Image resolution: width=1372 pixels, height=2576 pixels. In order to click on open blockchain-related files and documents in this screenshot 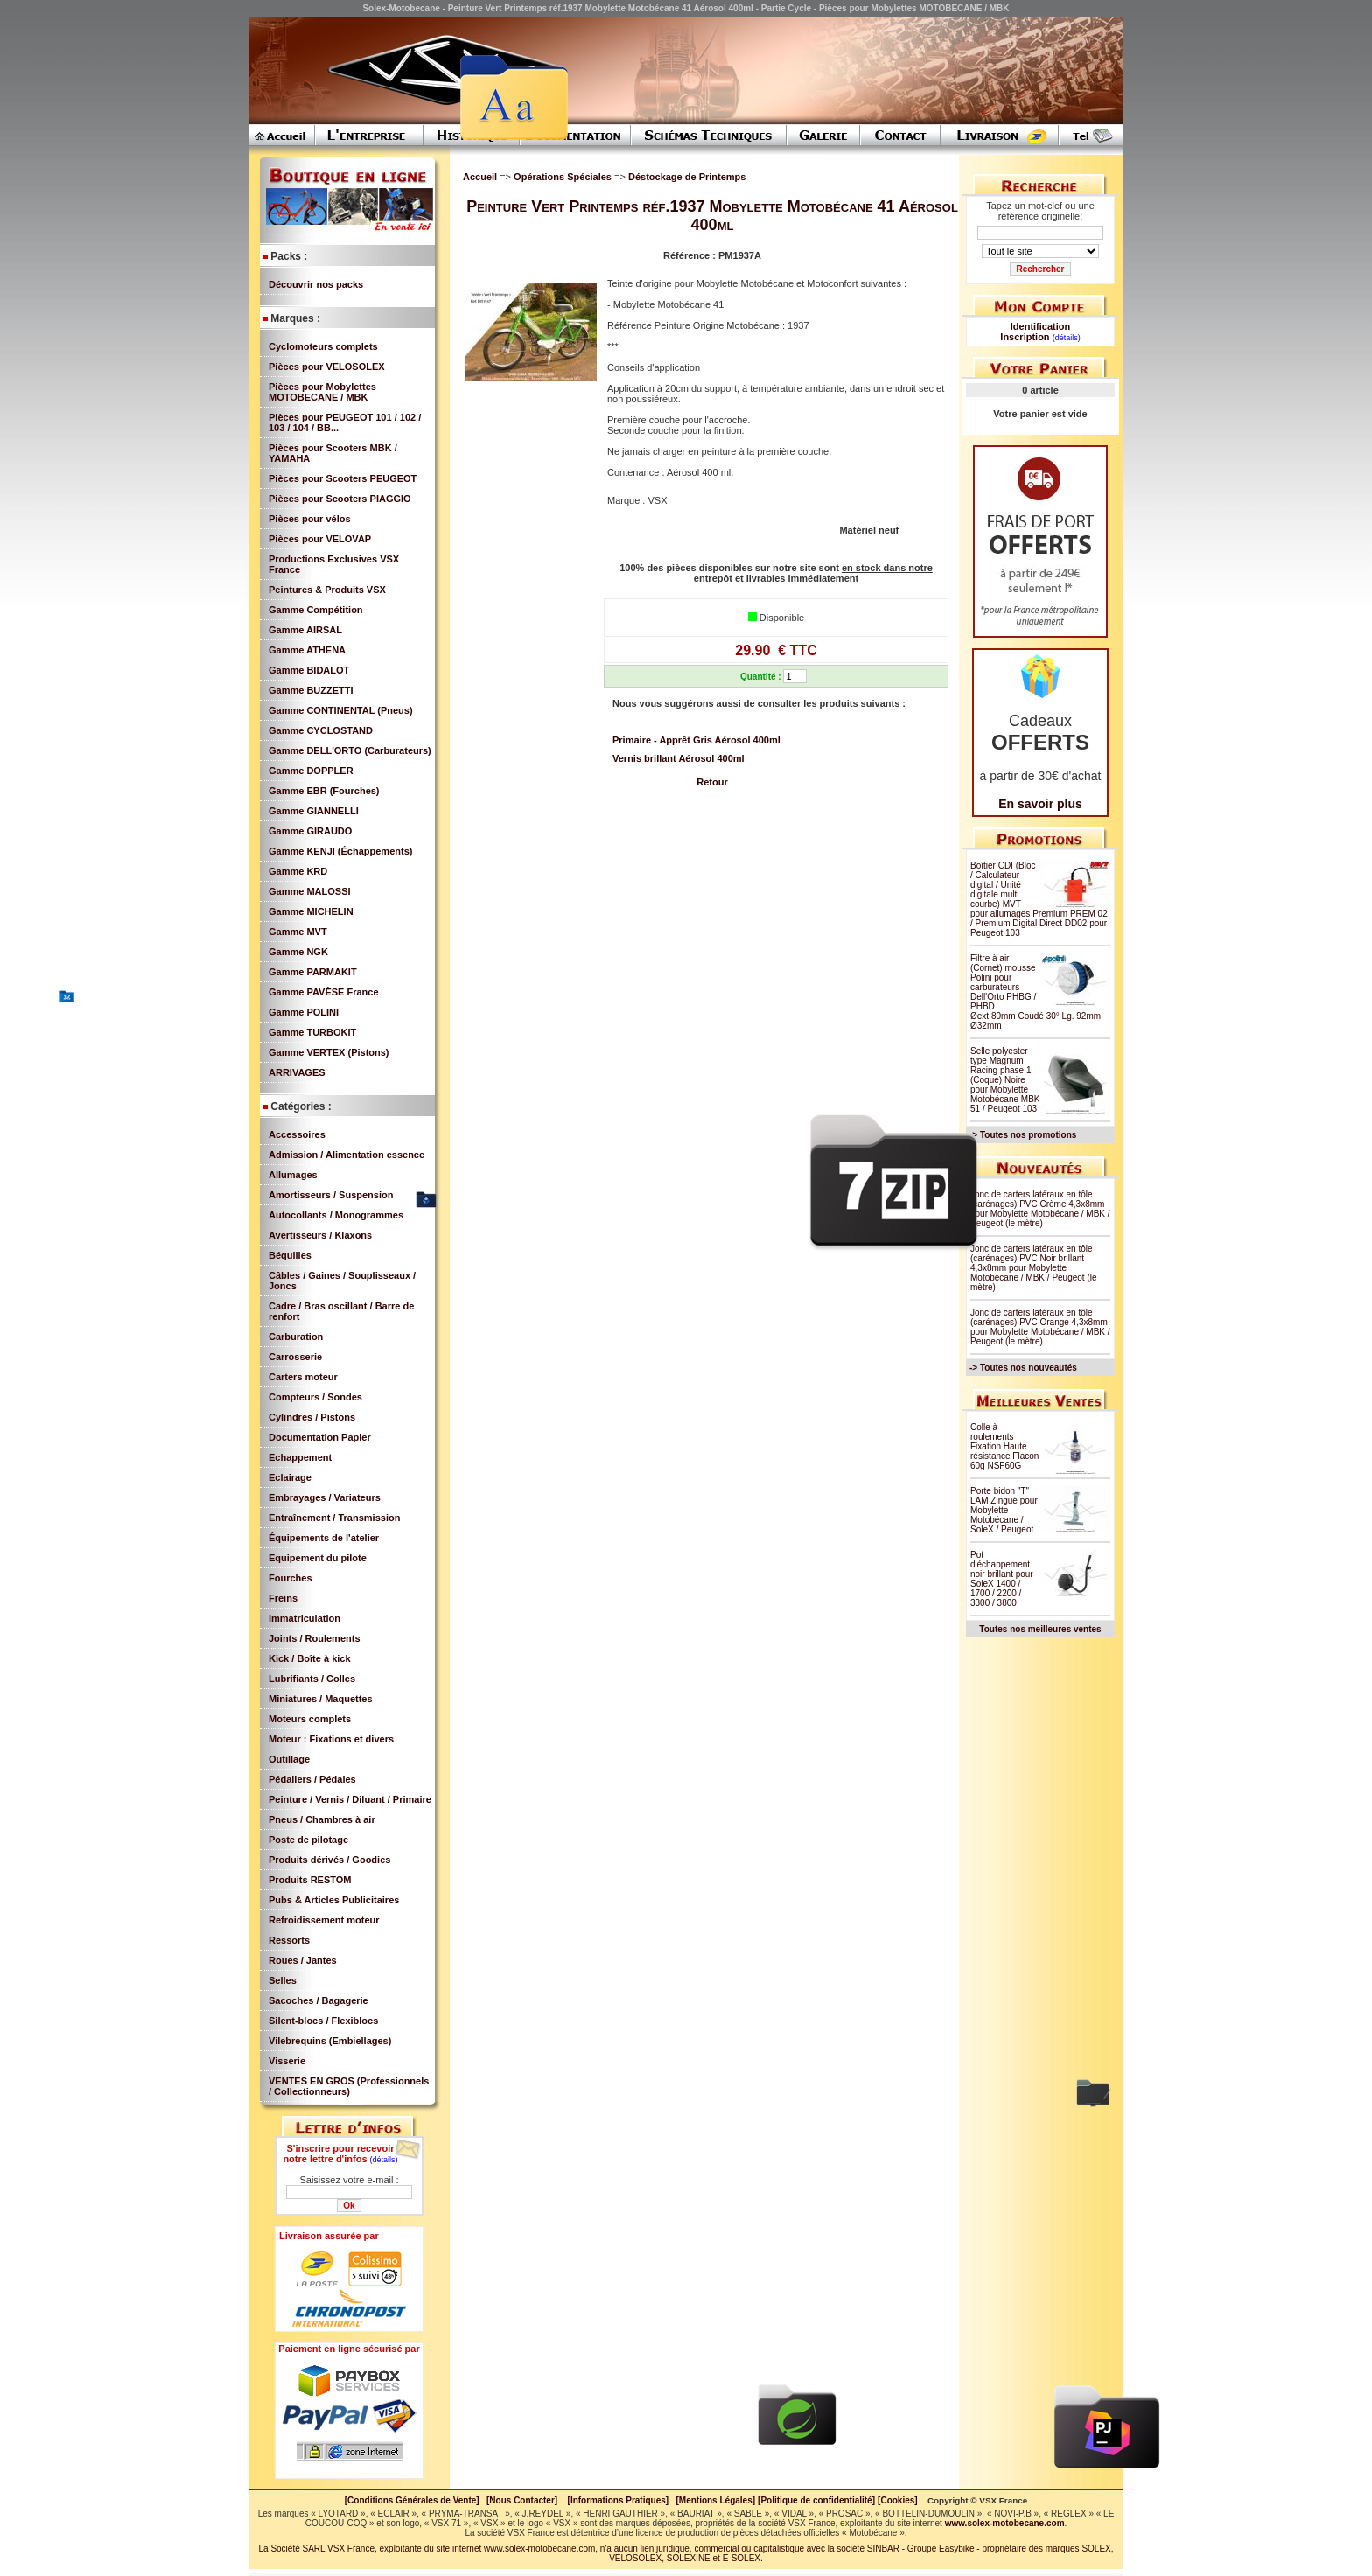, I will do `click(426, 1200)`.